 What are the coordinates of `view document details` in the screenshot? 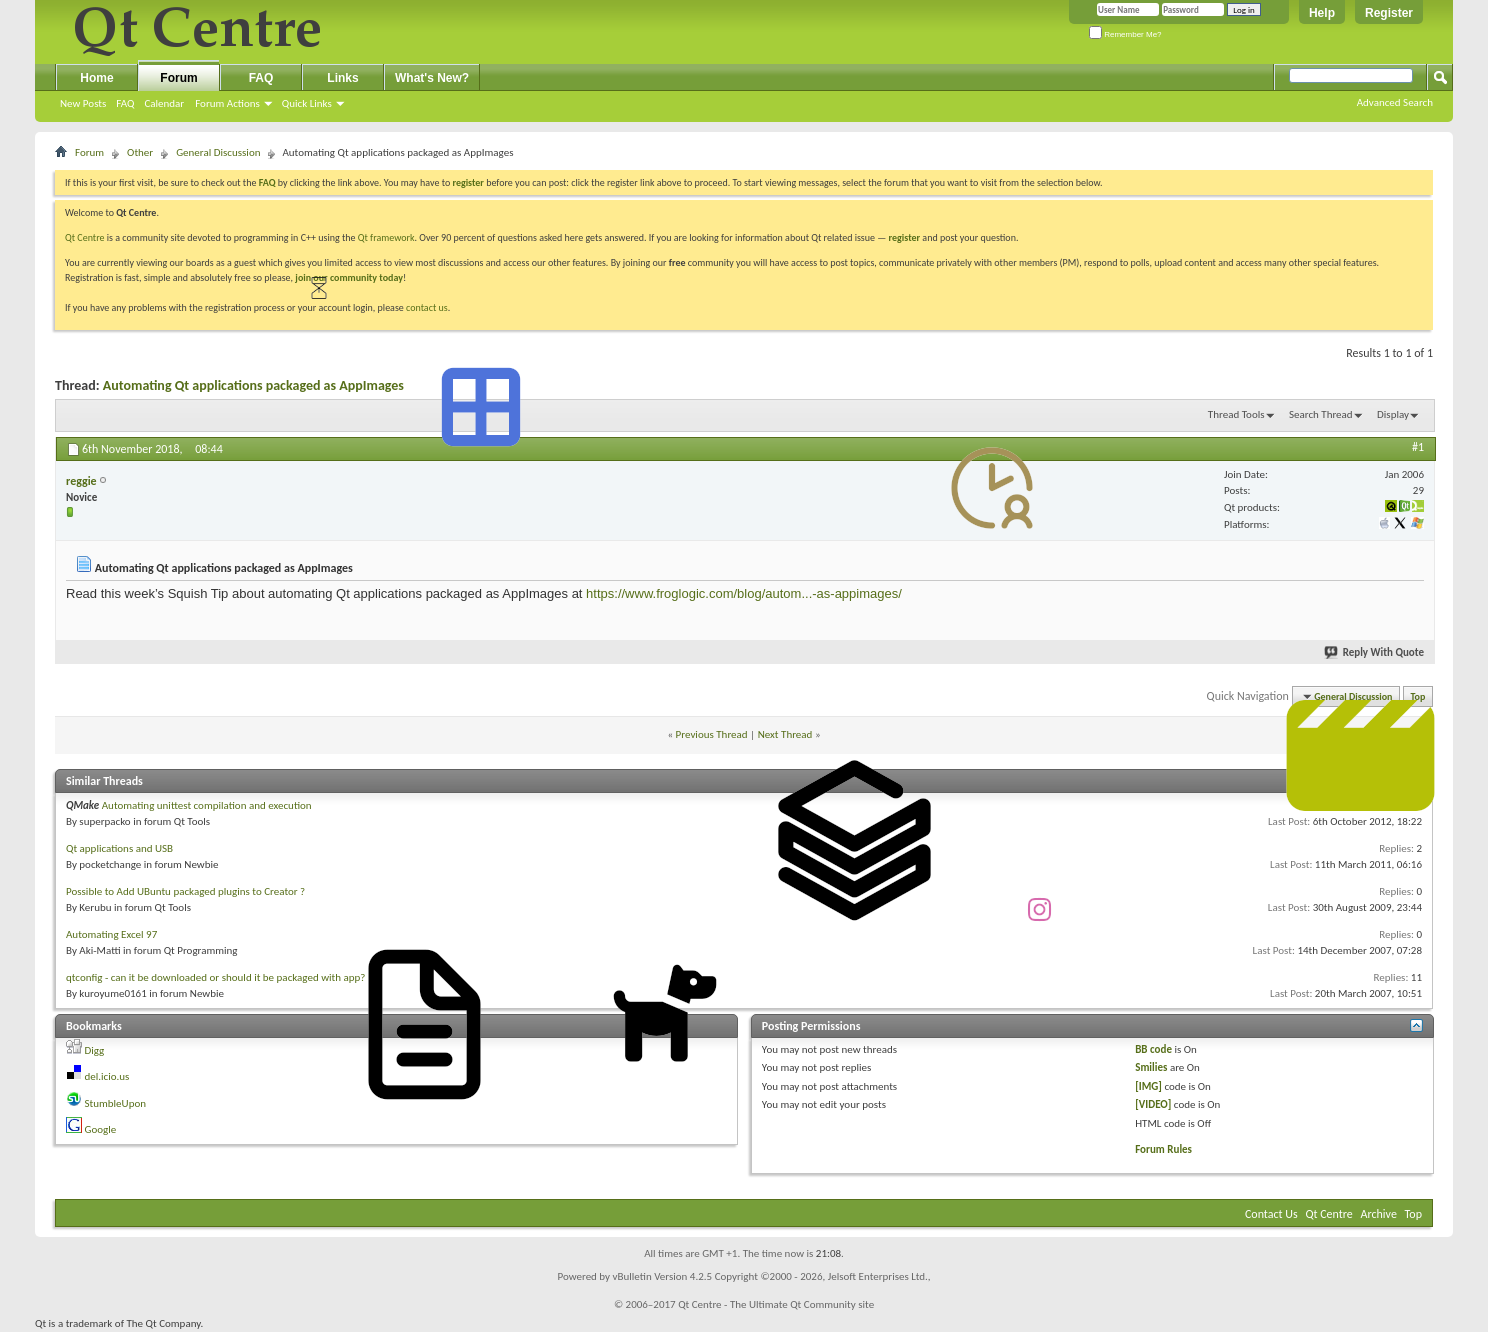 It's located at (424, 1024).